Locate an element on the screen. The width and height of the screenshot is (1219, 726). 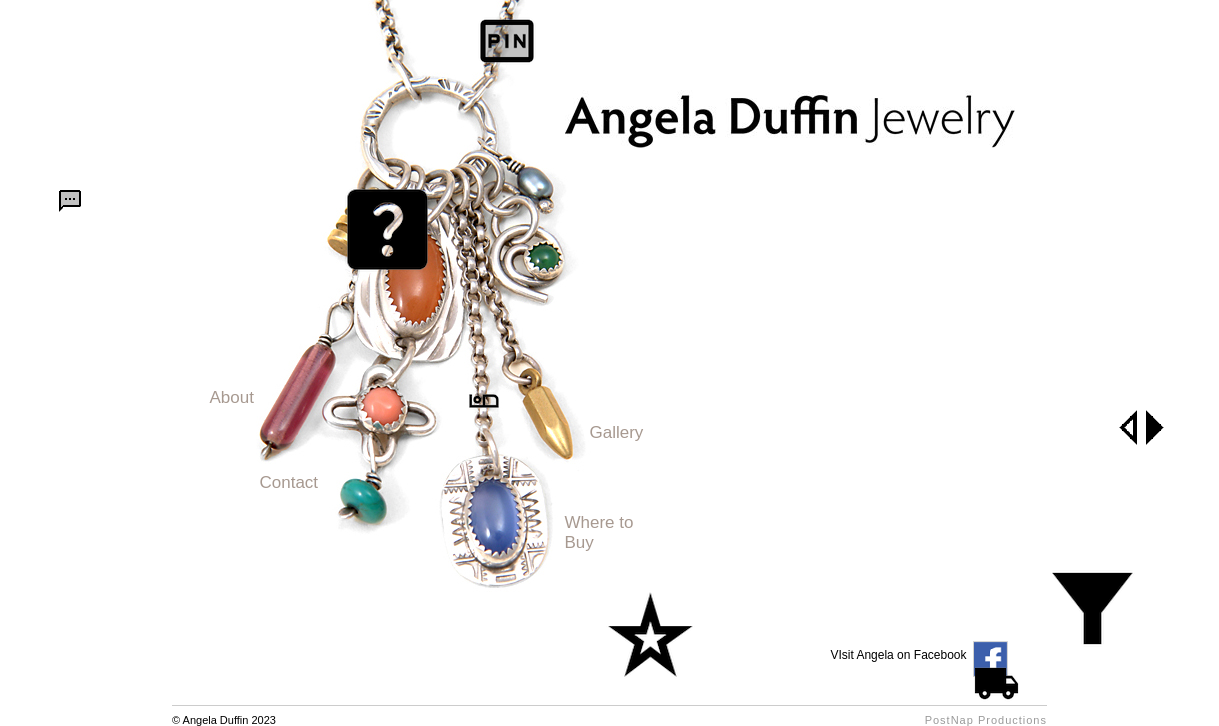
switch to the left panel or view is located at coordinates (1141, 427).